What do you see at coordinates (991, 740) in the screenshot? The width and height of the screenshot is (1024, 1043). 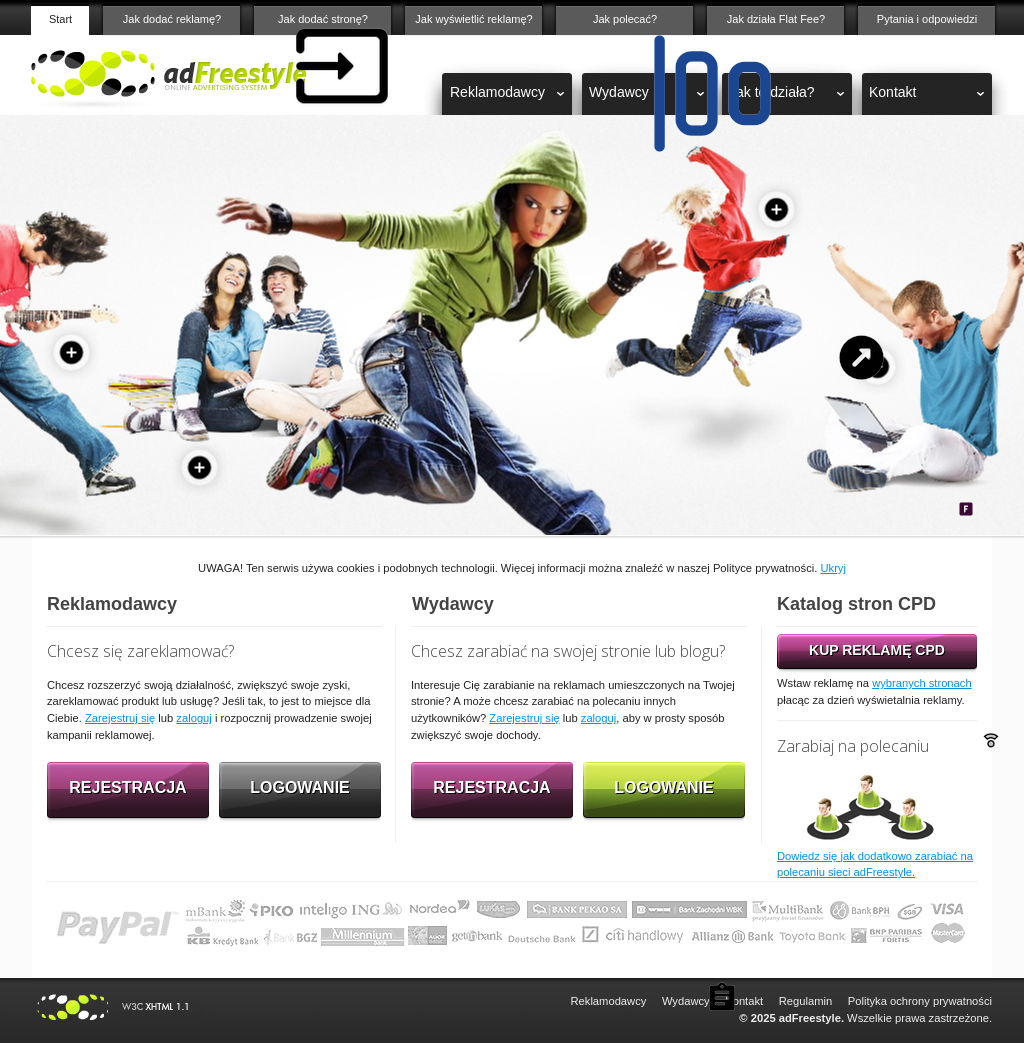 I see `calibrate your device's compass` at bounding box center [991, 740].